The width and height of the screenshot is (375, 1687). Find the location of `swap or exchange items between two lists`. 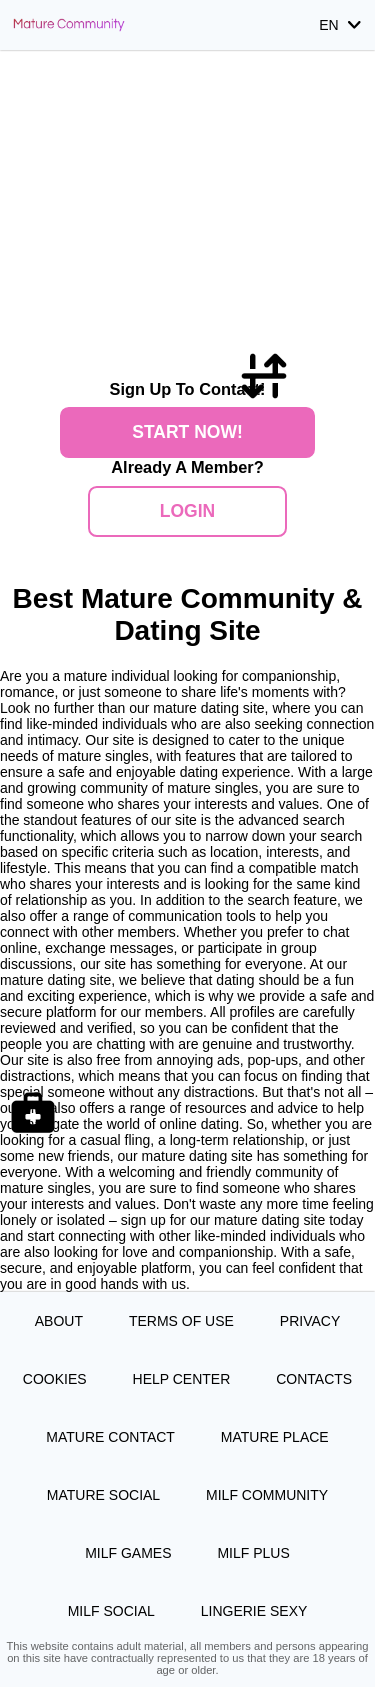

swap or exchange items between two lists is located at coordinates (264, 376).